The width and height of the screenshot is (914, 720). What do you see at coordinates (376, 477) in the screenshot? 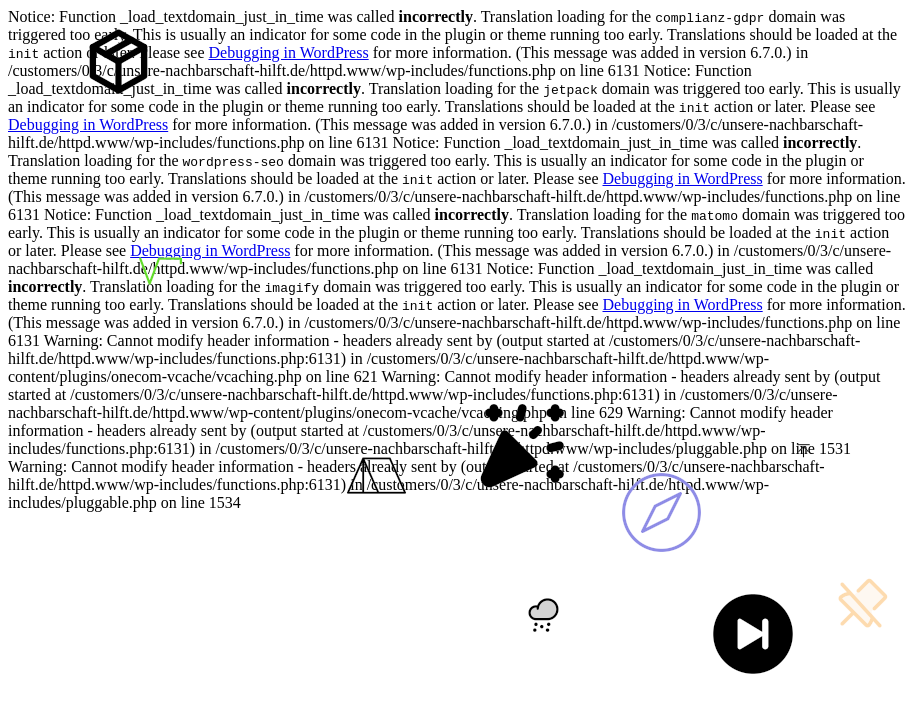
I see `access camping or outdoor activity options` at bounding box center [376, 477].